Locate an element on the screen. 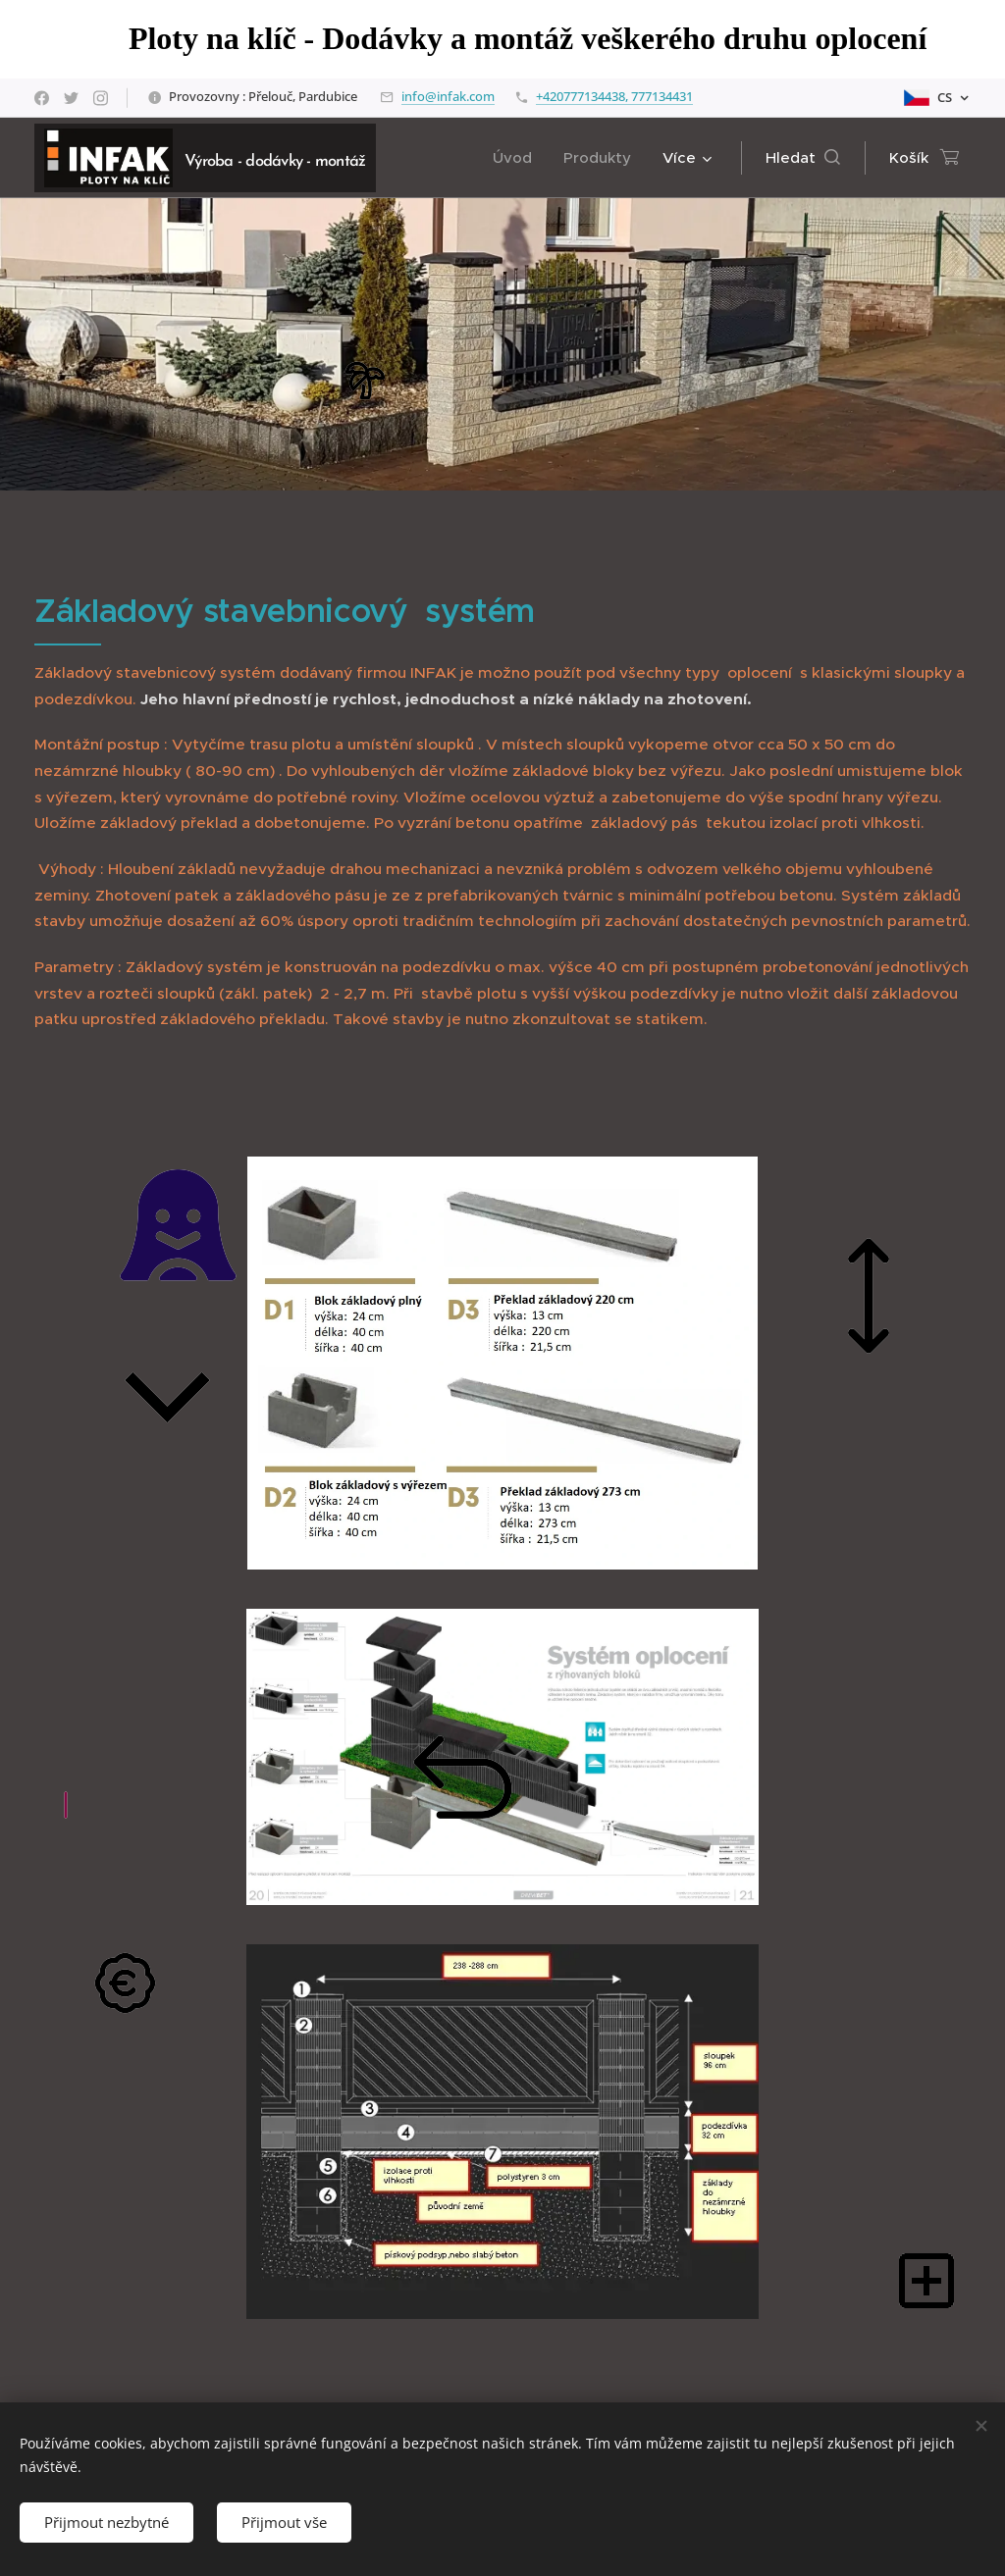  expand a dropdown menu or section is located at coordinates (167, 1397).